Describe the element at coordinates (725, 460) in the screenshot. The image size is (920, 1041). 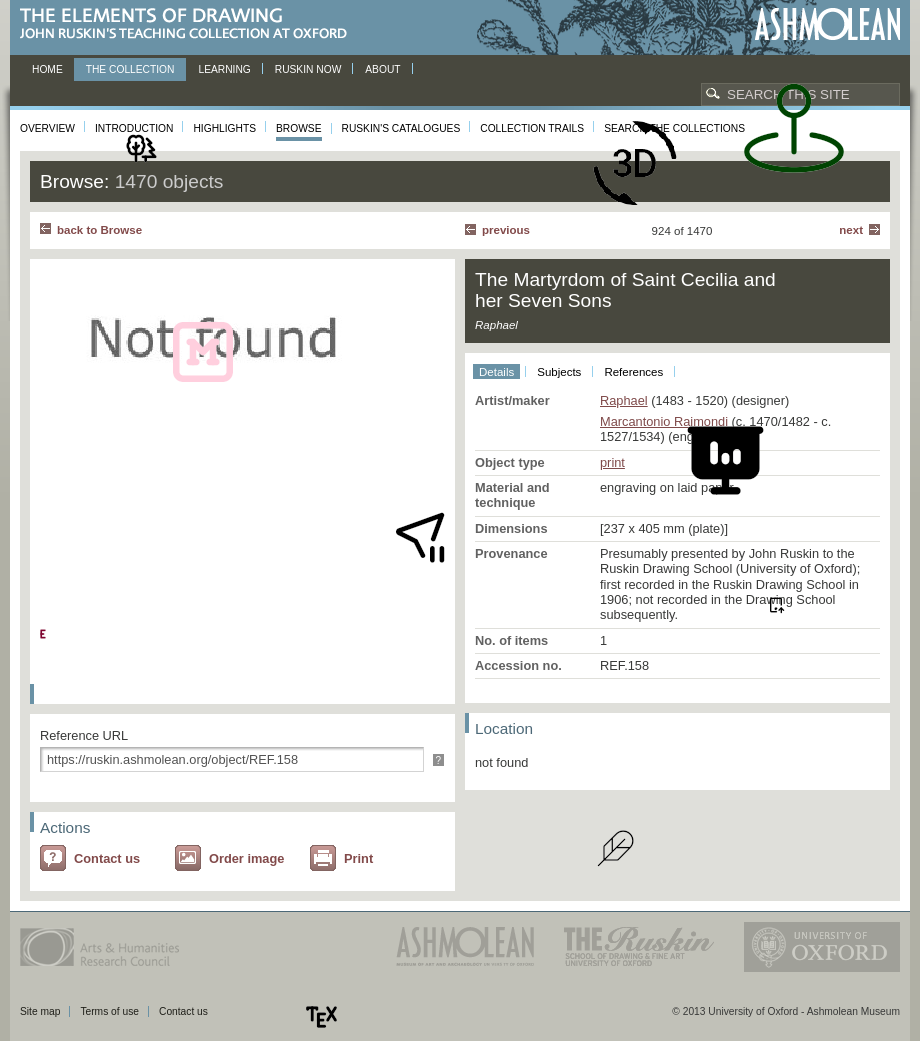
I see `view presentation analytics` at that location.